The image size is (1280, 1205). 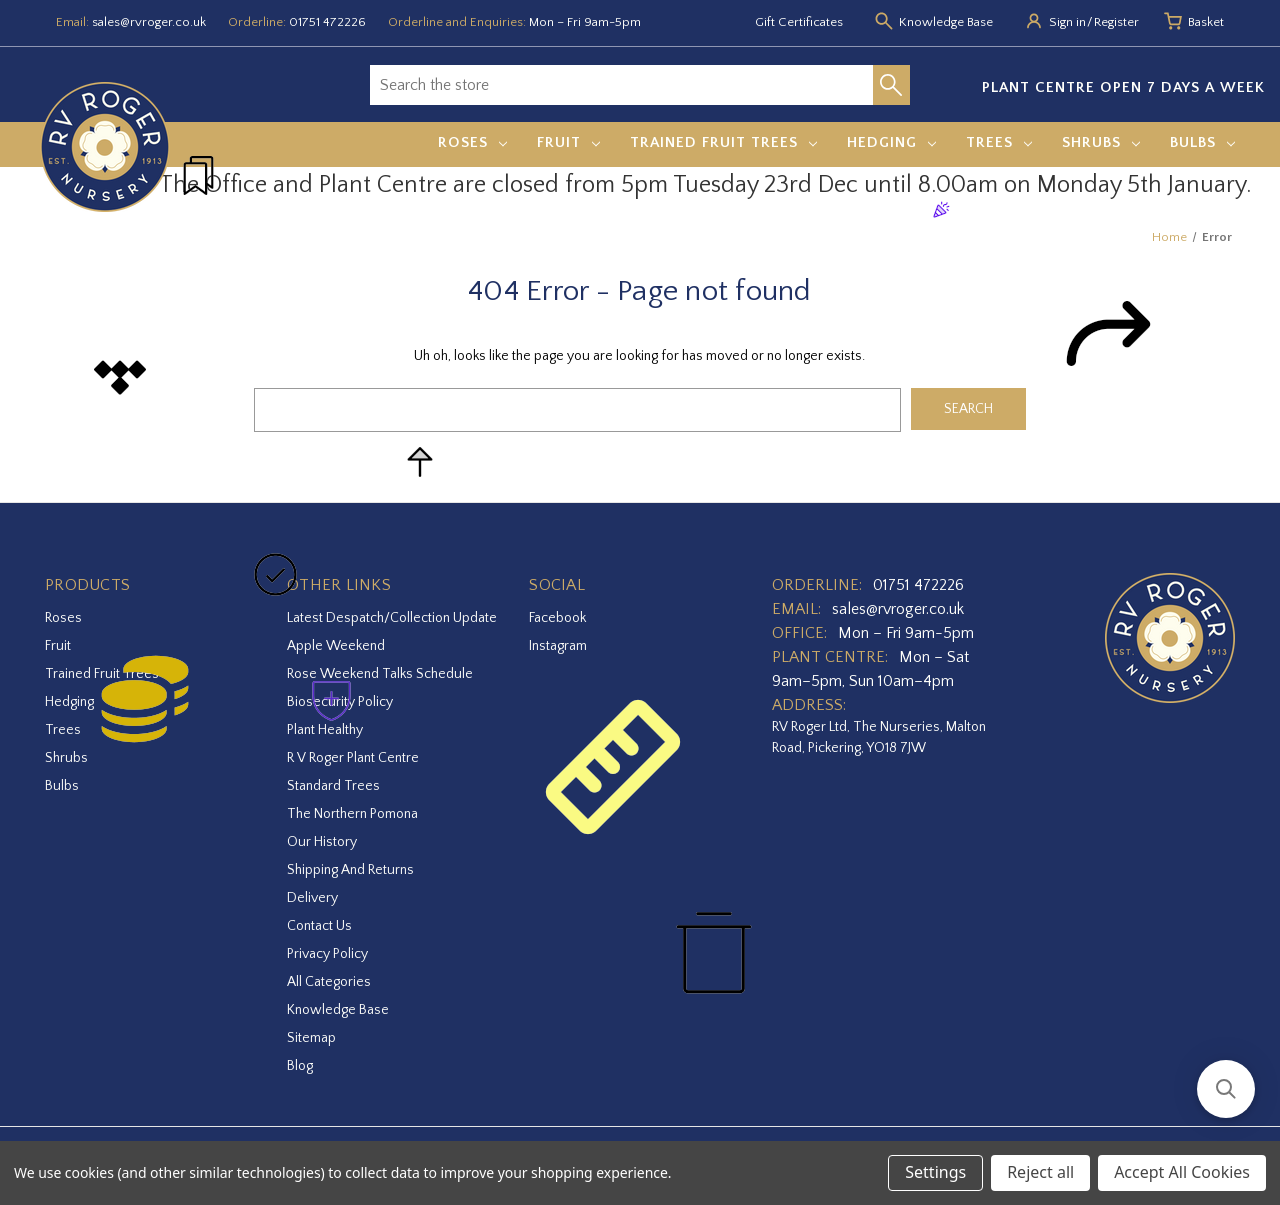 What do you see at coordinates (940, 210) in the screenshot?
I see `indicates a celebration or achievement` at bounding box center [940, 210].